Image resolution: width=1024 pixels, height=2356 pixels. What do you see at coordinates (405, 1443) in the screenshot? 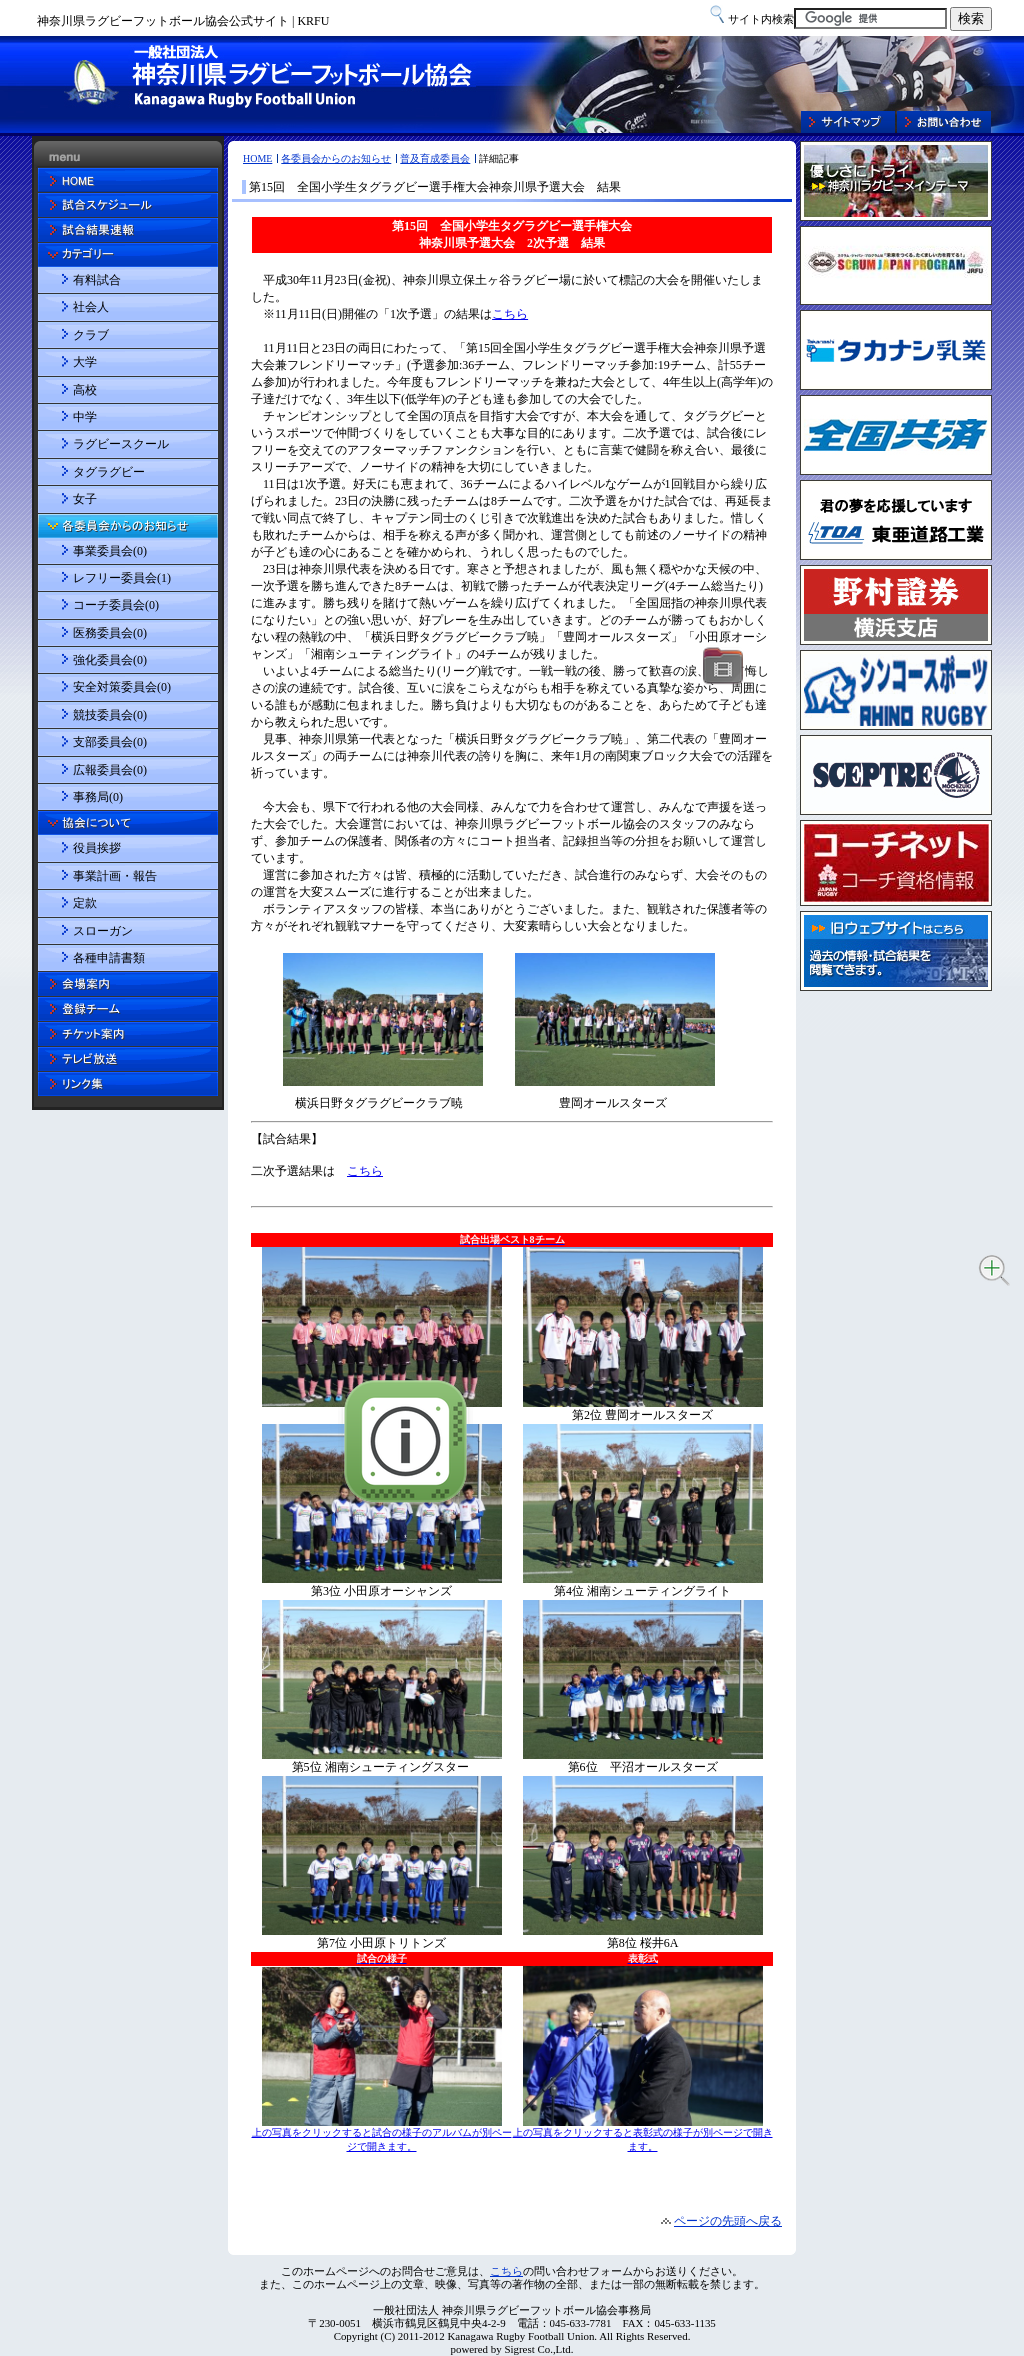
I see `view hardware information and system specs` at bounding box center [405, 1443].